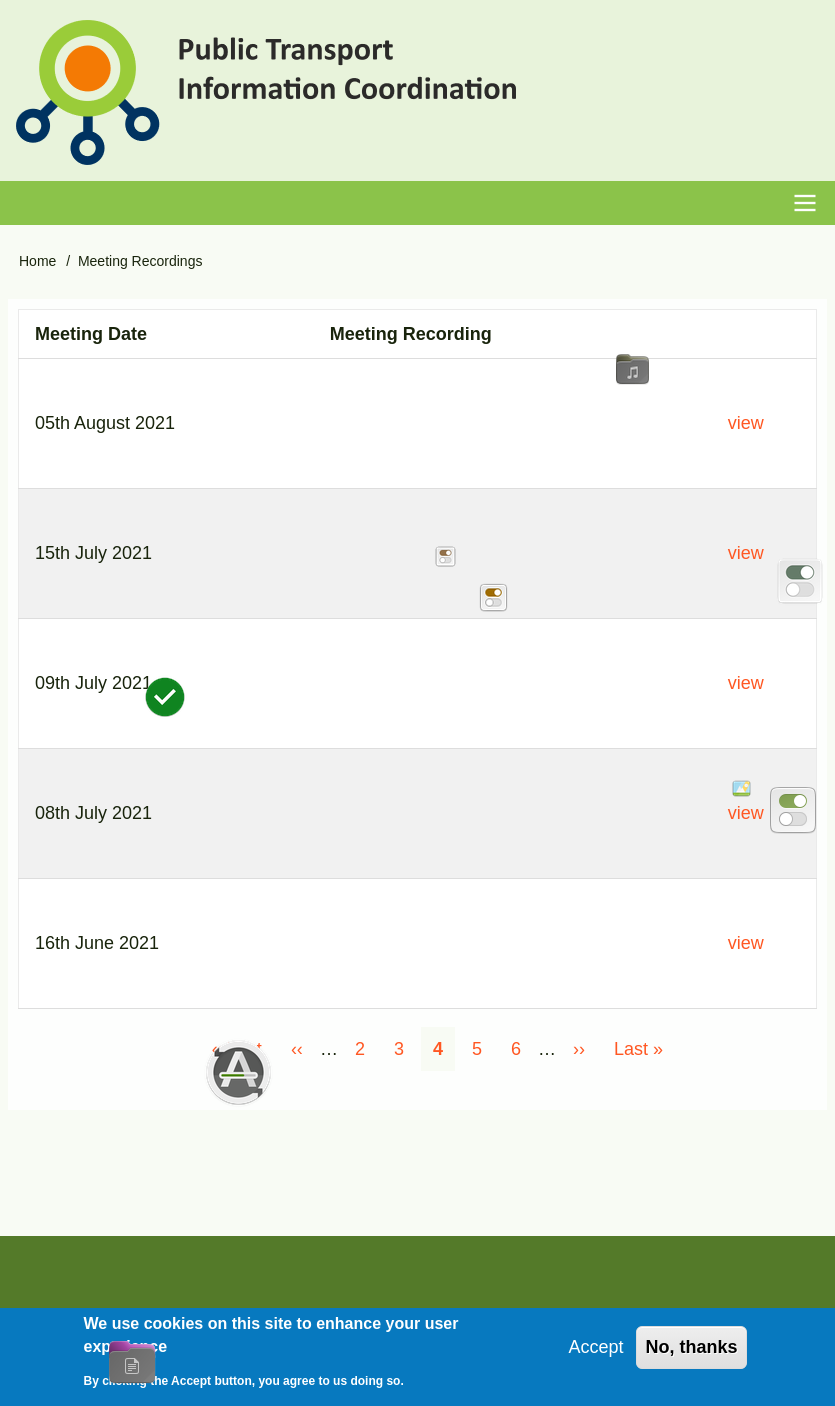 The height and width of the screenshot is (1406, 835). I want to click on open your music folder, so click(632, 368).